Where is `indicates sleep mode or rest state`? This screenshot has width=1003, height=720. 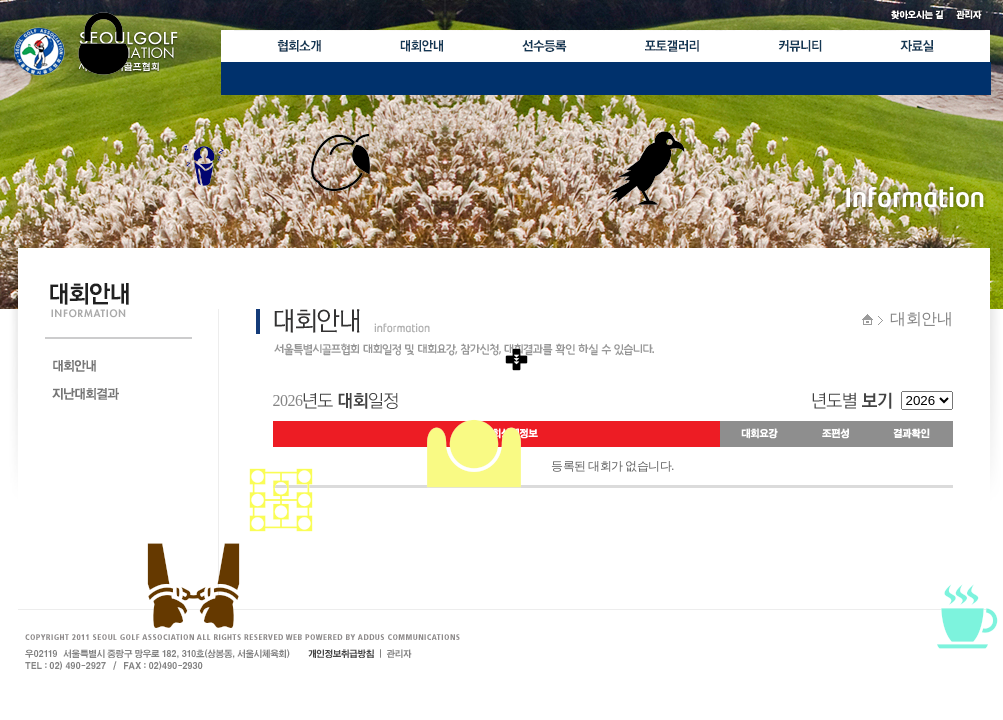 indicates sleep mode or rest state is located at coordinates (204, 166).